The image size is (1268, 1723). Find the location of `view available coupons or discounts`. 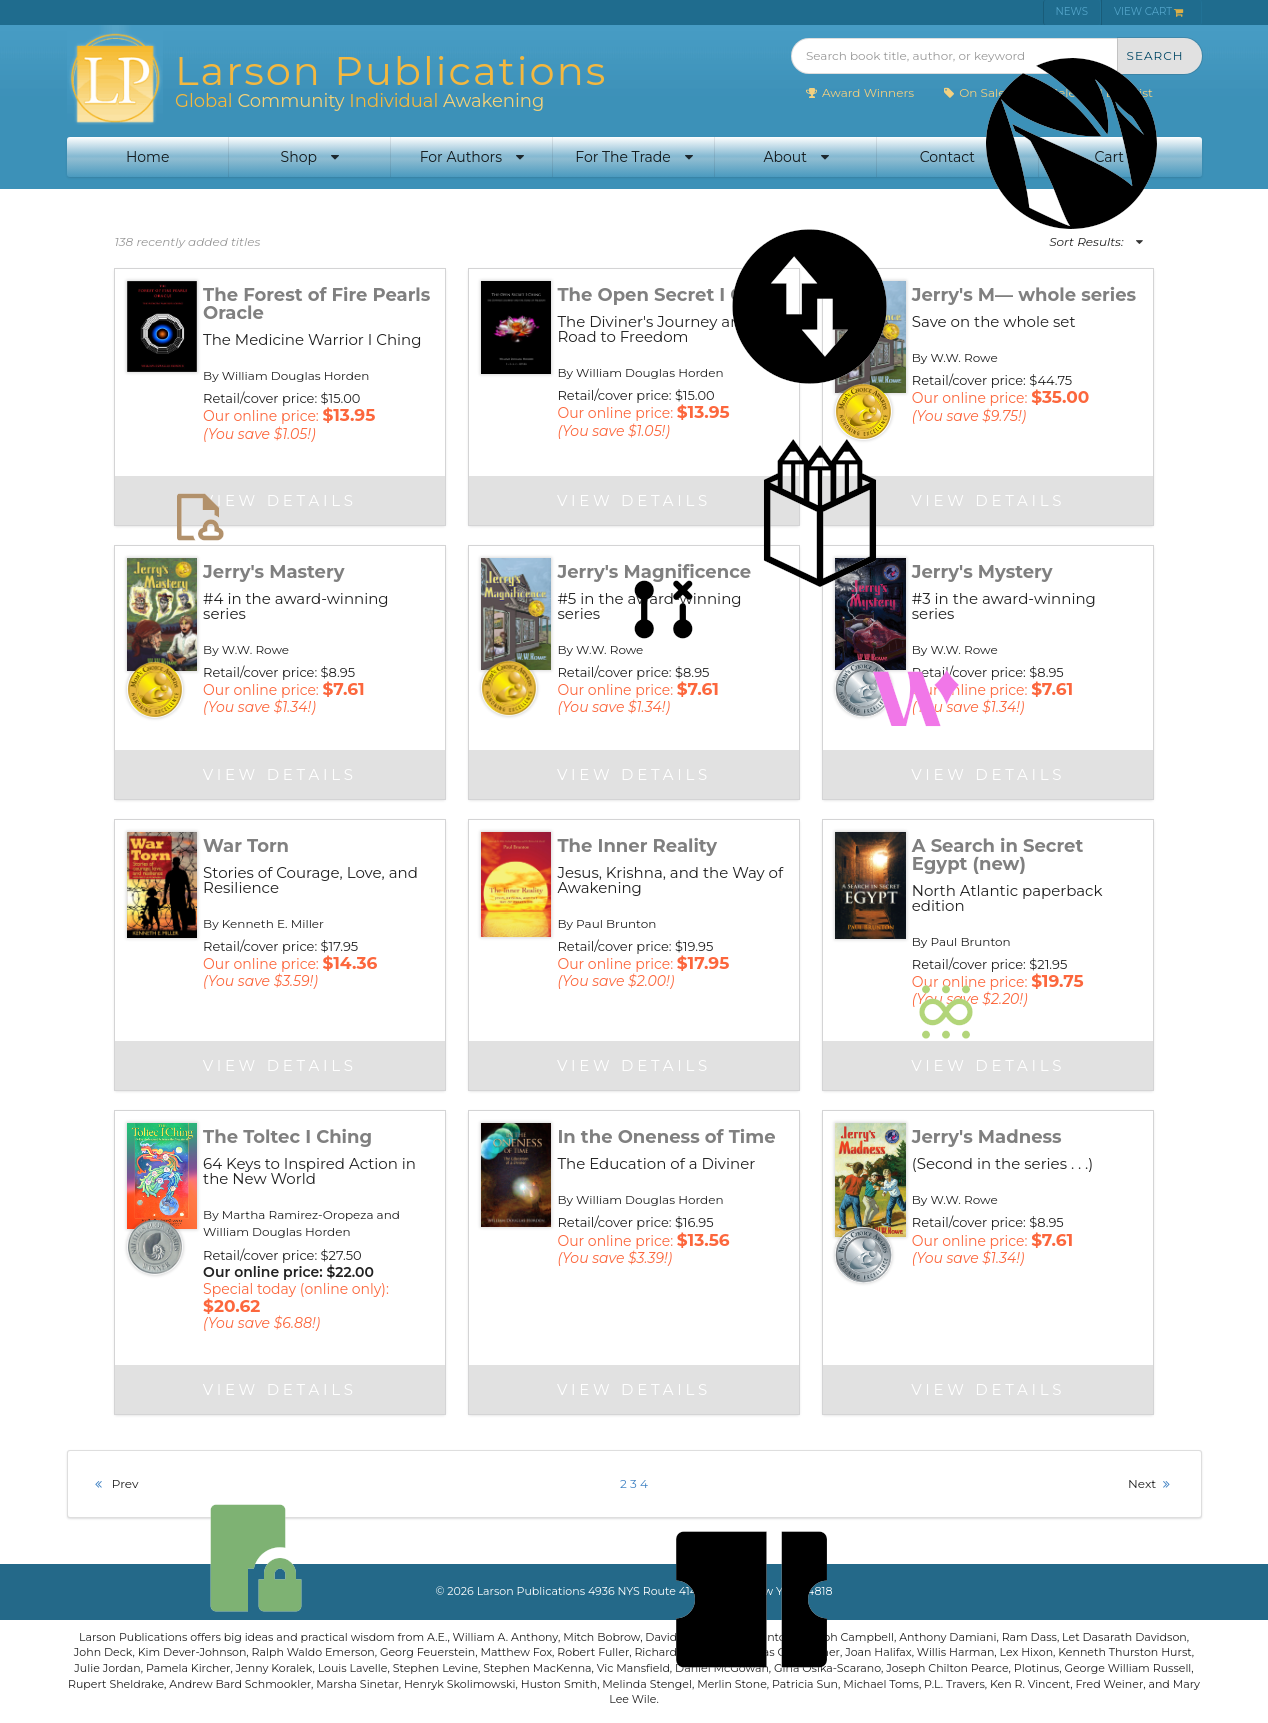

view available coupons or discounts is located at coordinates (751, 1599).